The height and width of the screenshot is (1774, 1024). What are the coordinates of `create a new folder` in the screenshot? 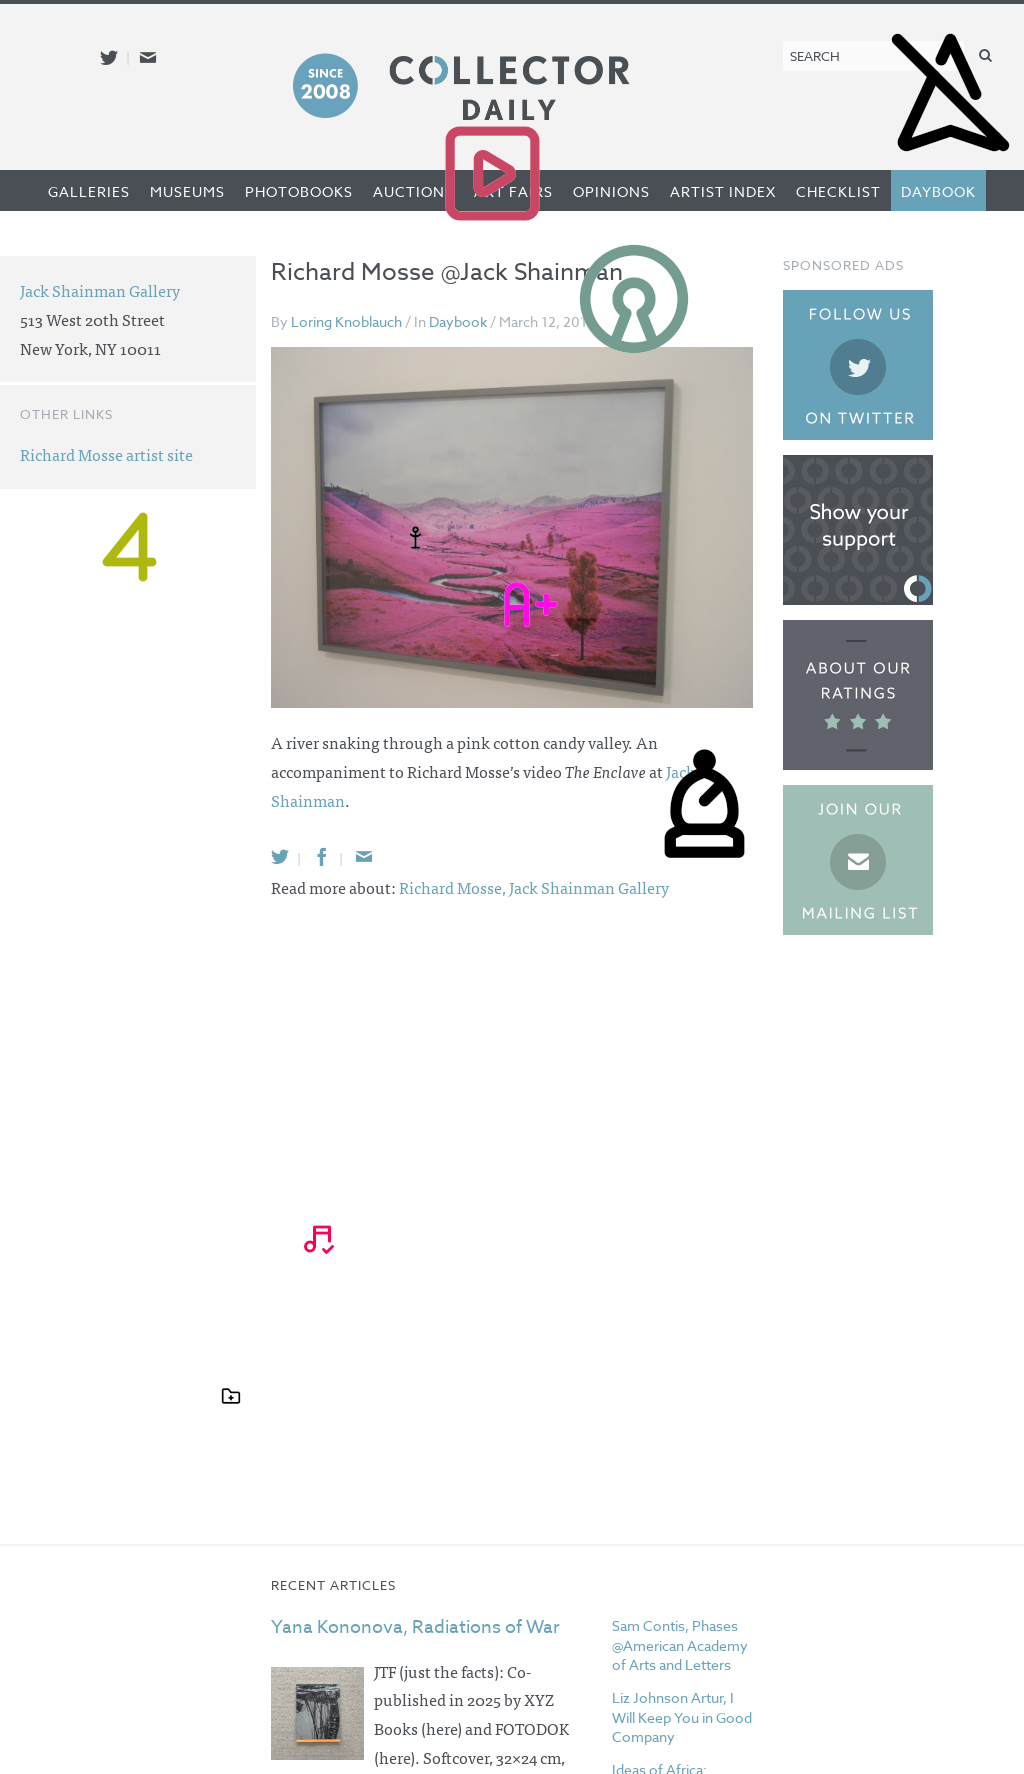 It's located at (231, 1396).